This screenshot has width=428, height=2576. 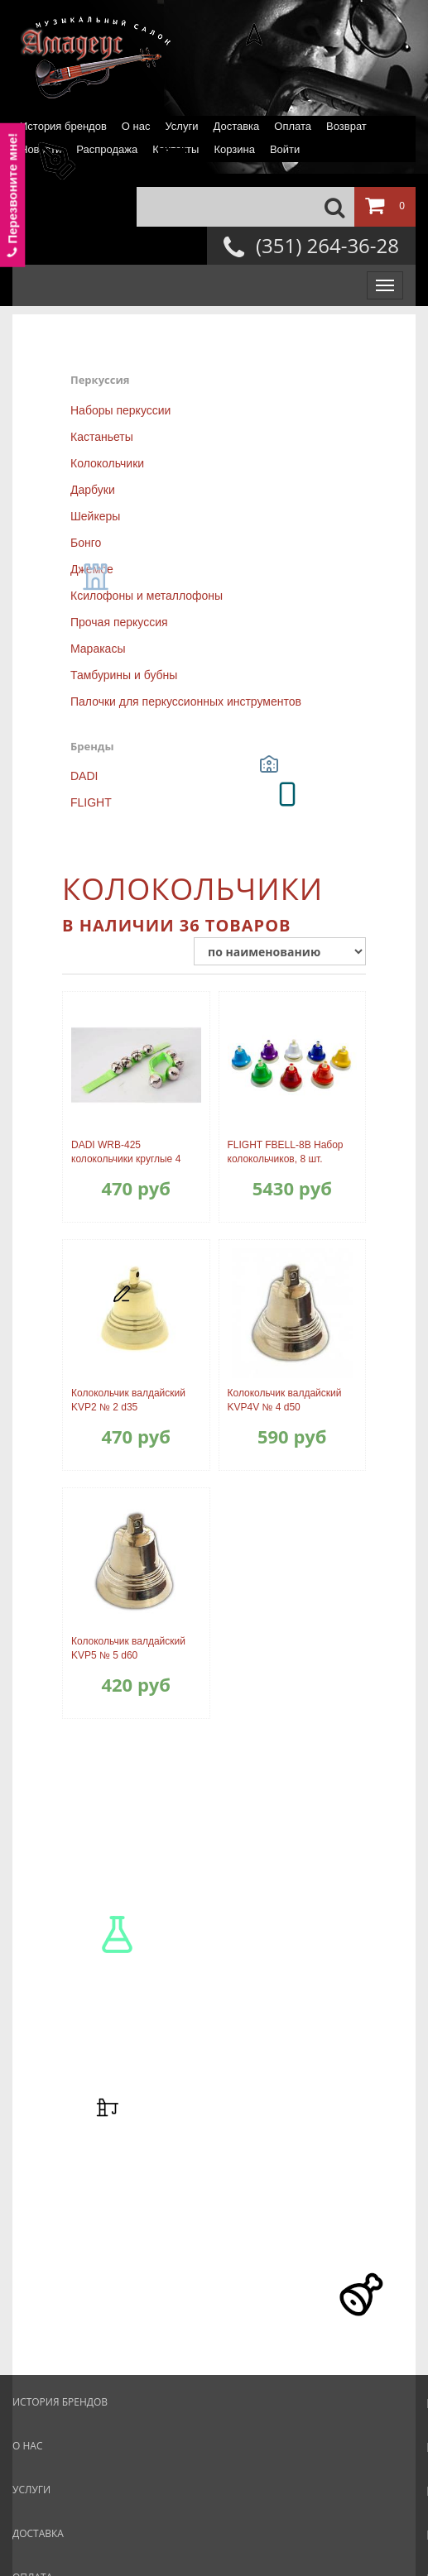 I want to click on construction or building in progress, so click(x=107, y=2107).